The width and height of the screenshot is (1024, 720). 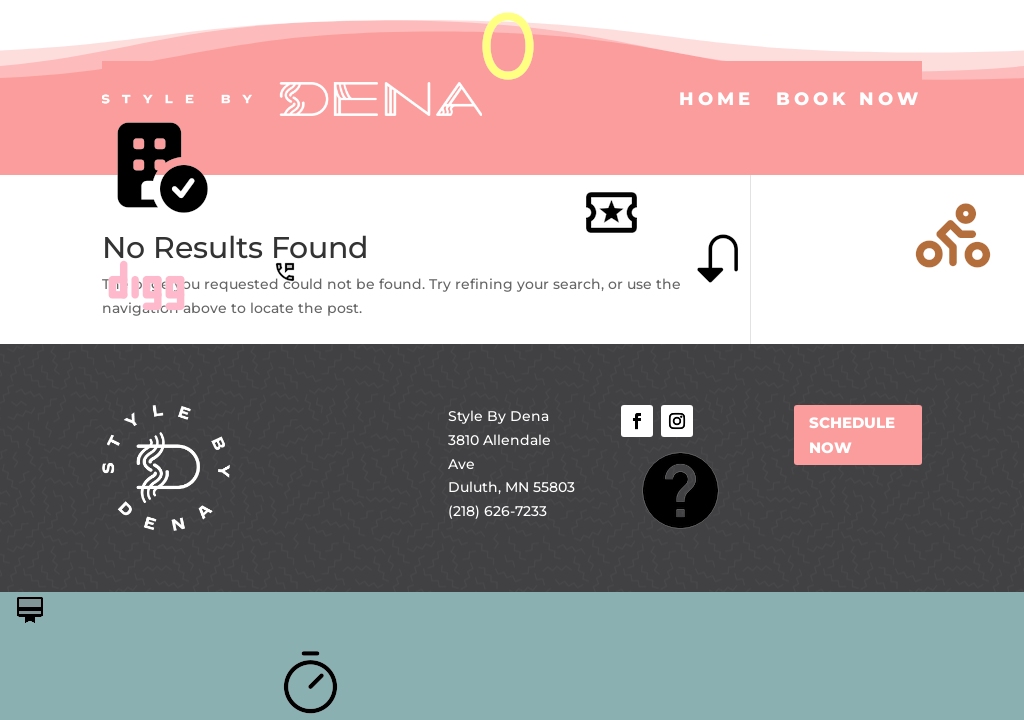 I want to click on access voicemail or phone messages, so click(x=285, y=272).